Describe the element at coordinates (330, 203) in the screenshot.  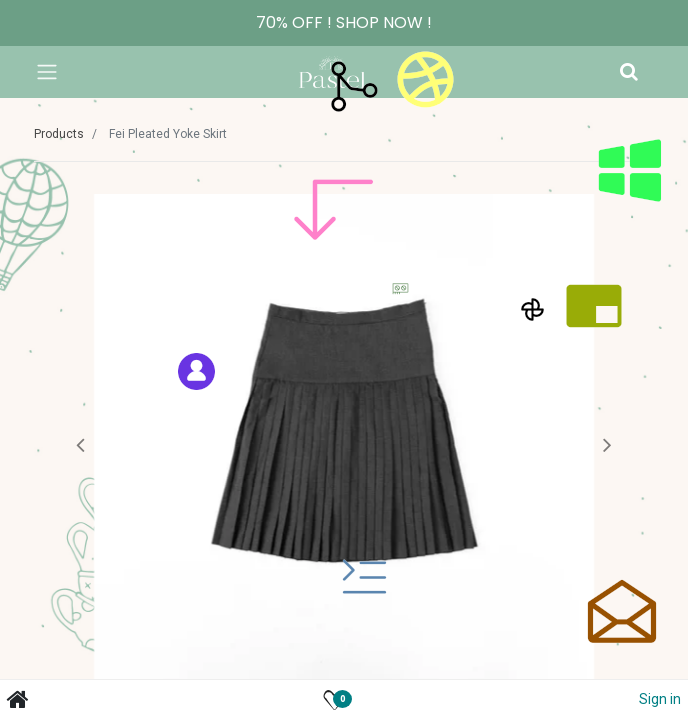
I see `go back and down in navigation` at that location.